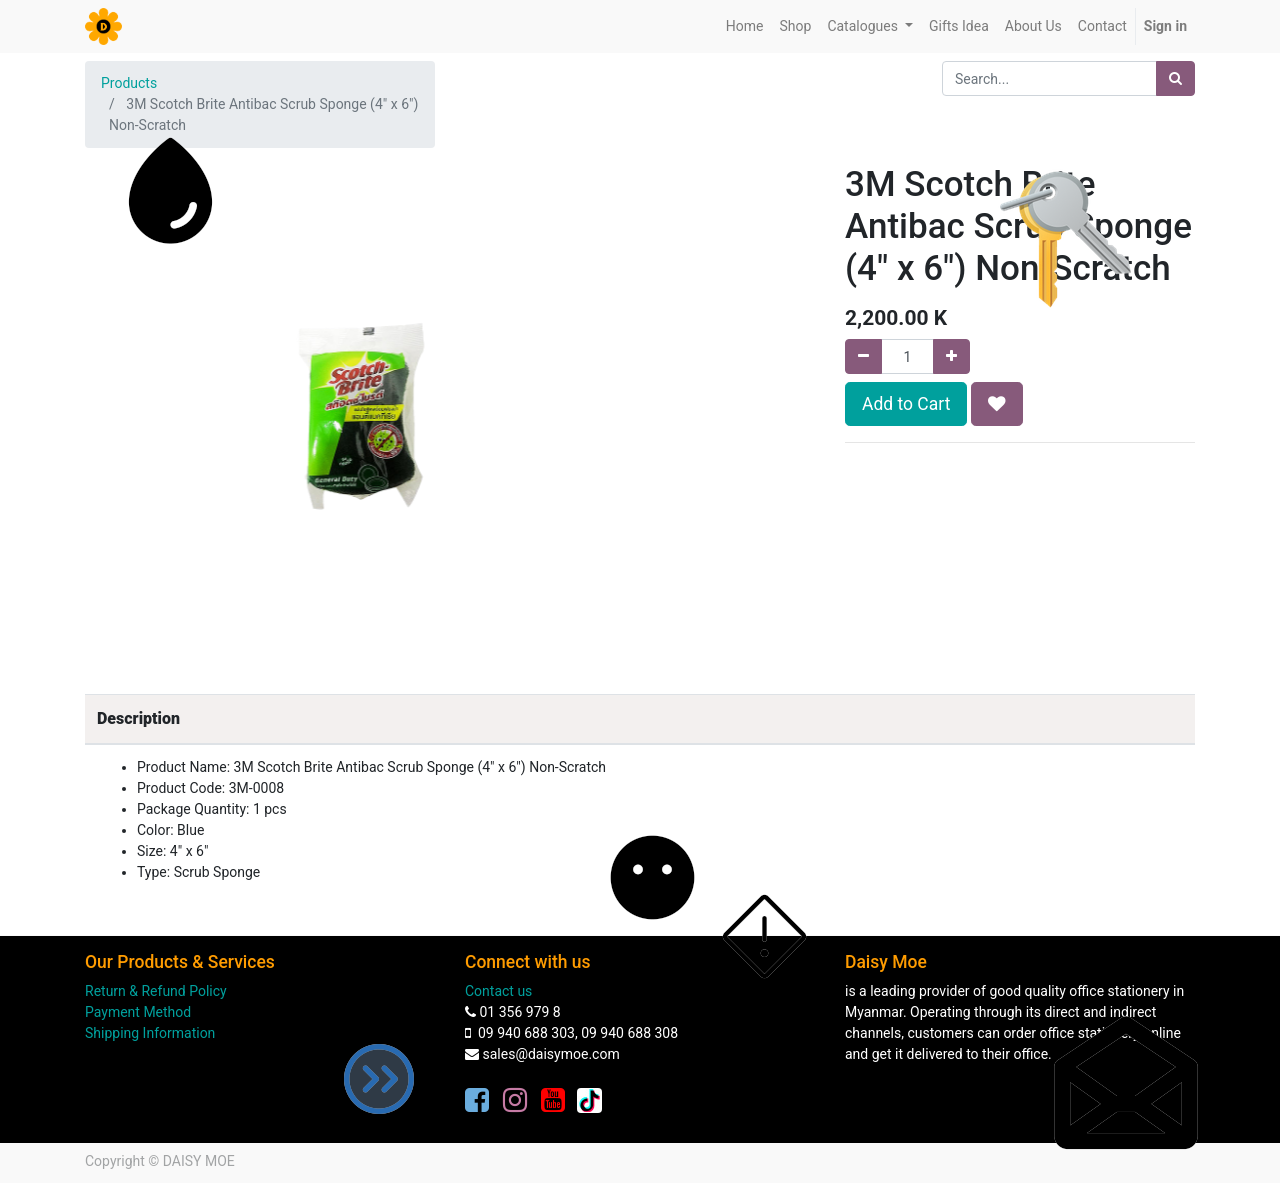  What do you see at coordinates (170, 194) in the screenshot?
I see `adjust water or hydration settings` at bounding box center [170, 194].